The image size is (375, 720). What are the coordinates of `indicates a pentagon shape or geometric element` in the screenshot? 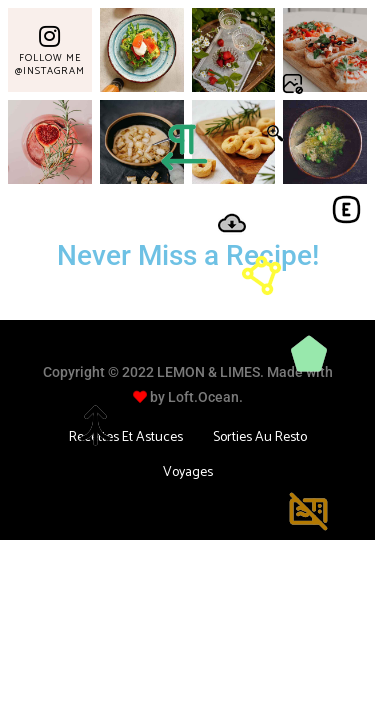 It's located at (309, 355).